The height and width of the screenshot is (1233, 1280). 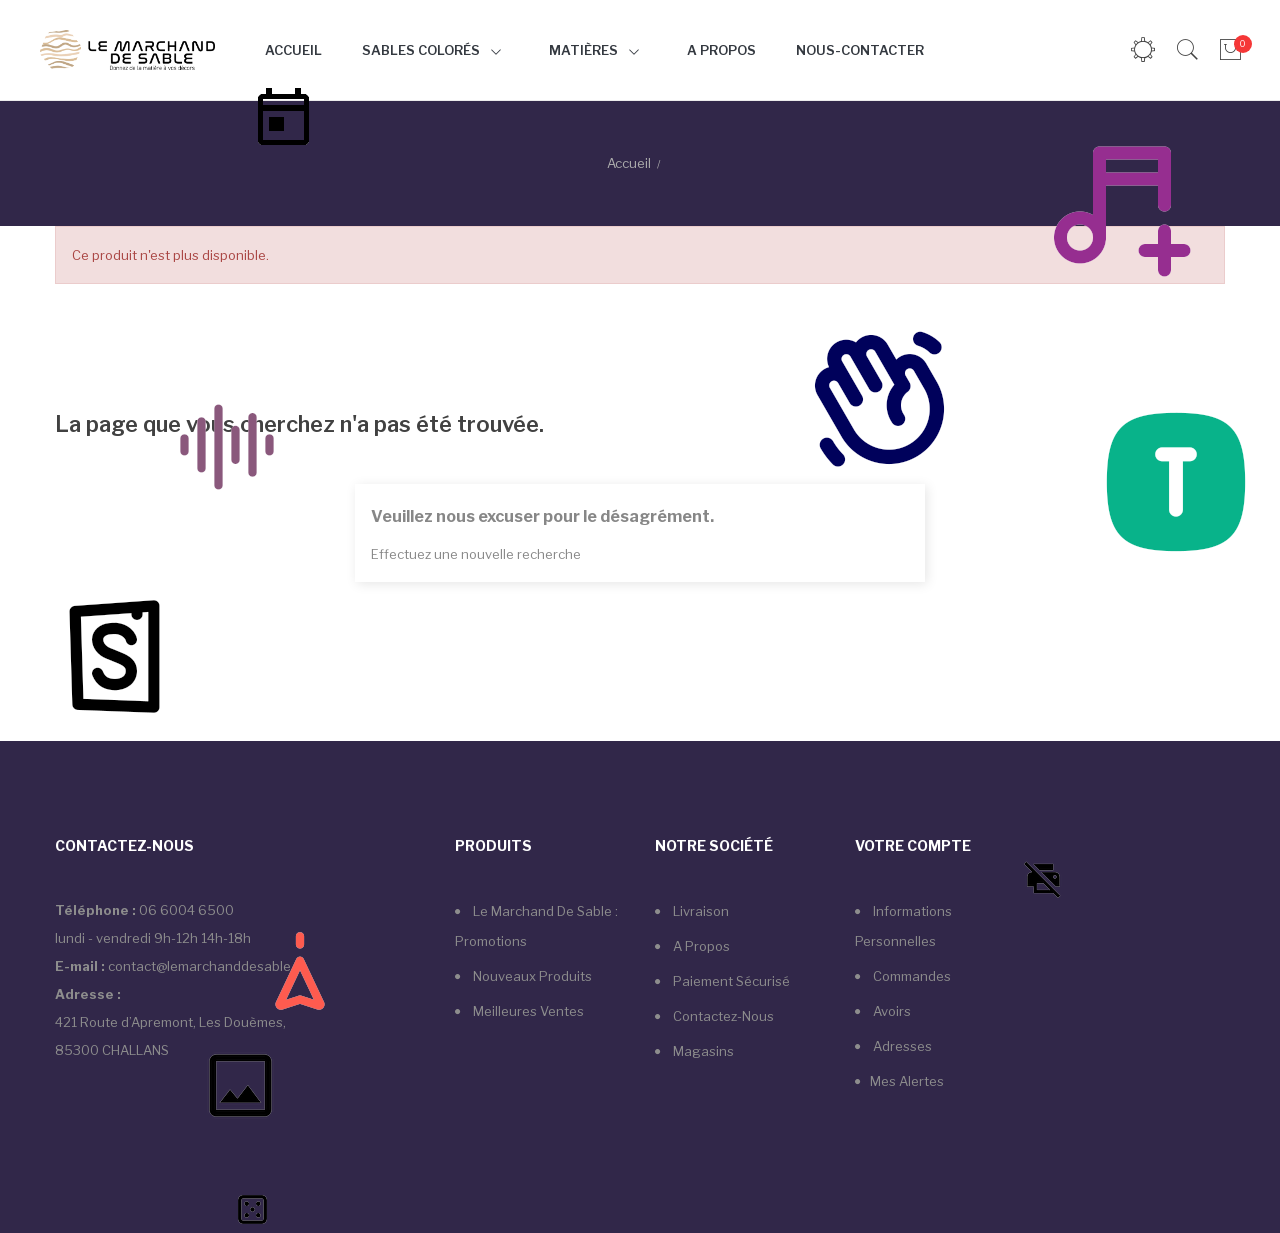 I want to click on navigate to current location, so click(x=300, y=973).